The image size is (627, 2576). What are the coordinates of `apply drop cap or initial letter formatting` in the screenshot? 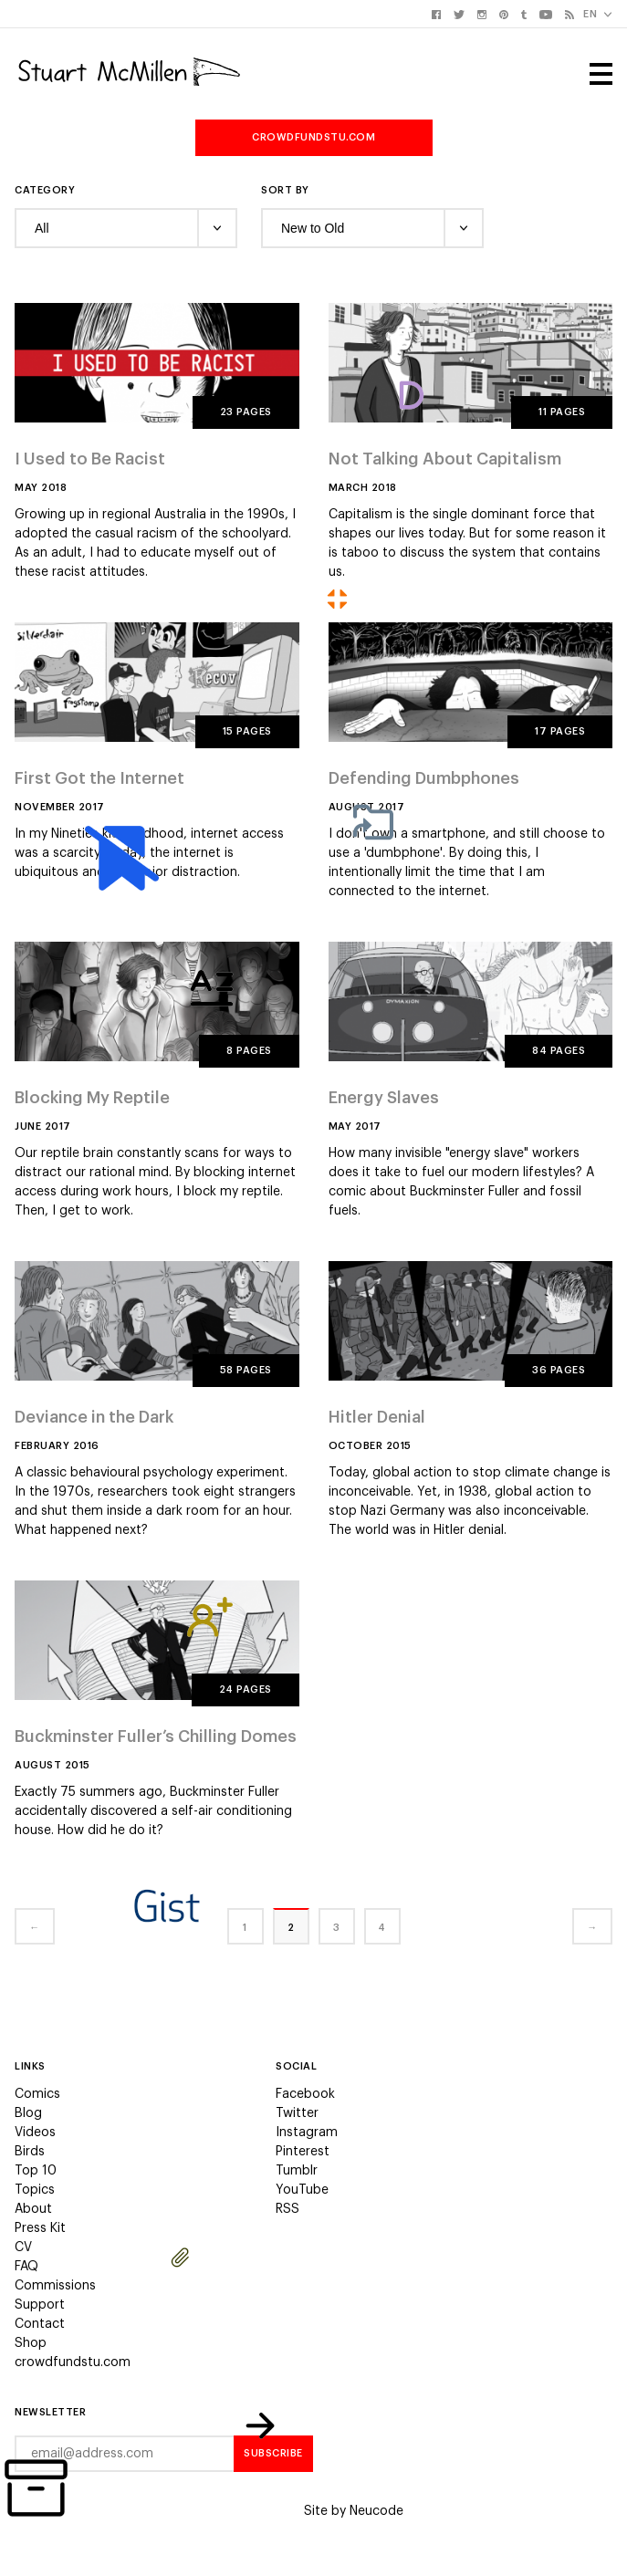 It's located at (212, 989).